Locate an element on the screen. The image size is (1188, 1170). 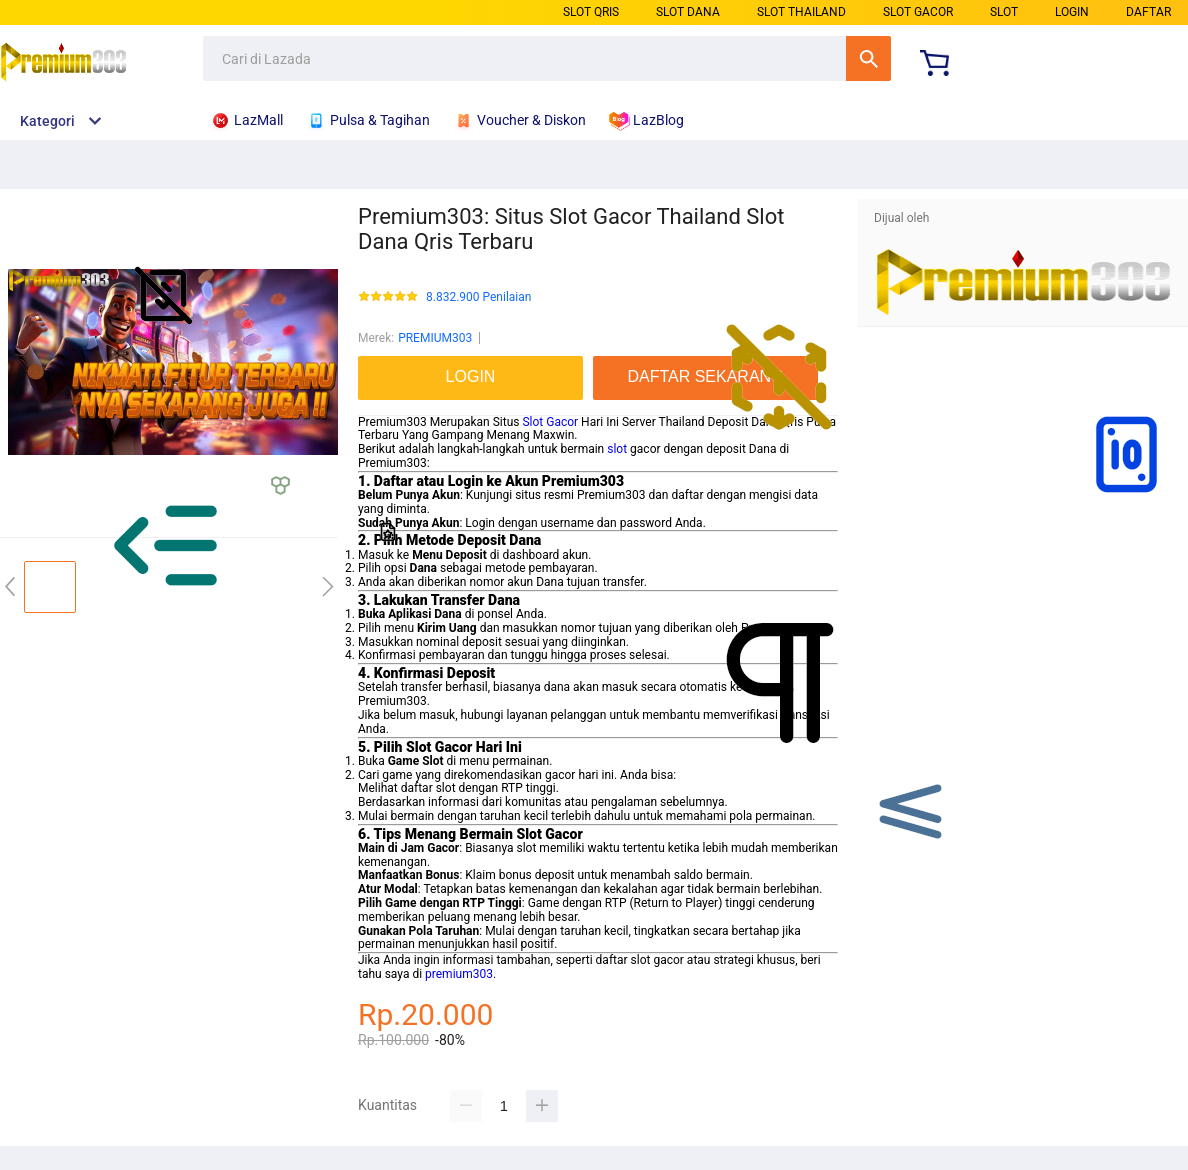
represents a 10 playing card in a card game is located at coordinates (1126, 454).